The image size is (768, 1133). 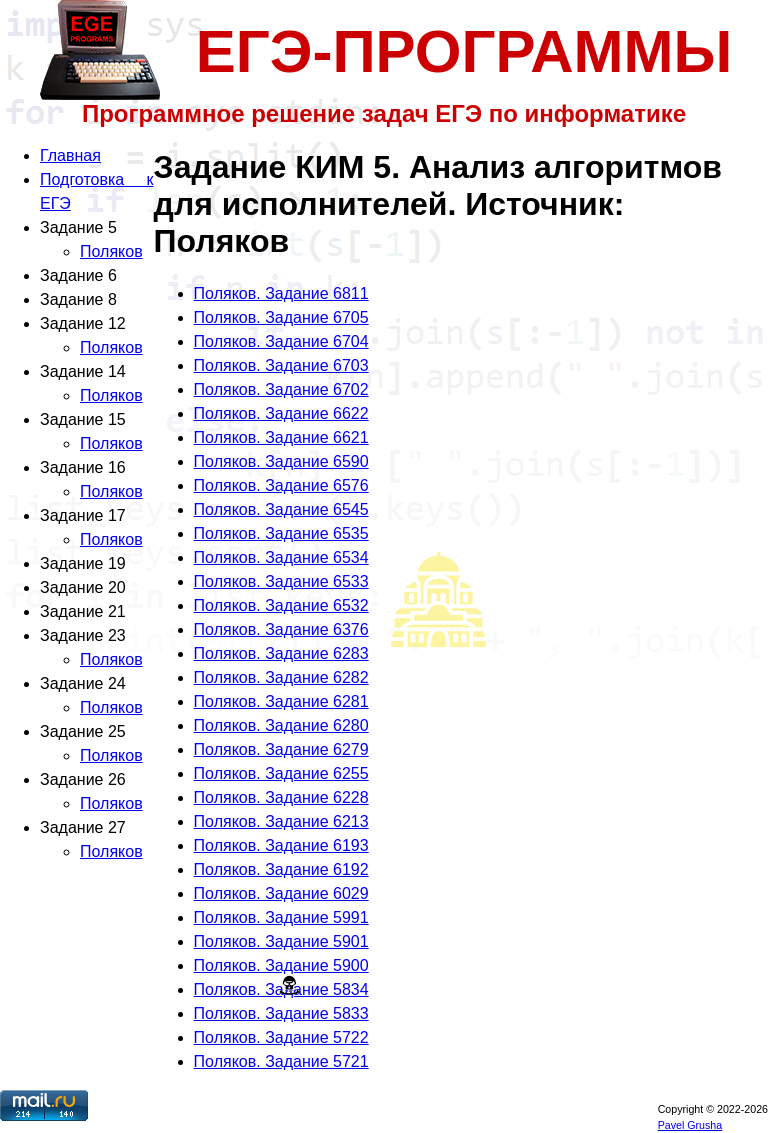 I want to click on indicates a hazardous or deadly area on the game map, so click(x=289, y=985).